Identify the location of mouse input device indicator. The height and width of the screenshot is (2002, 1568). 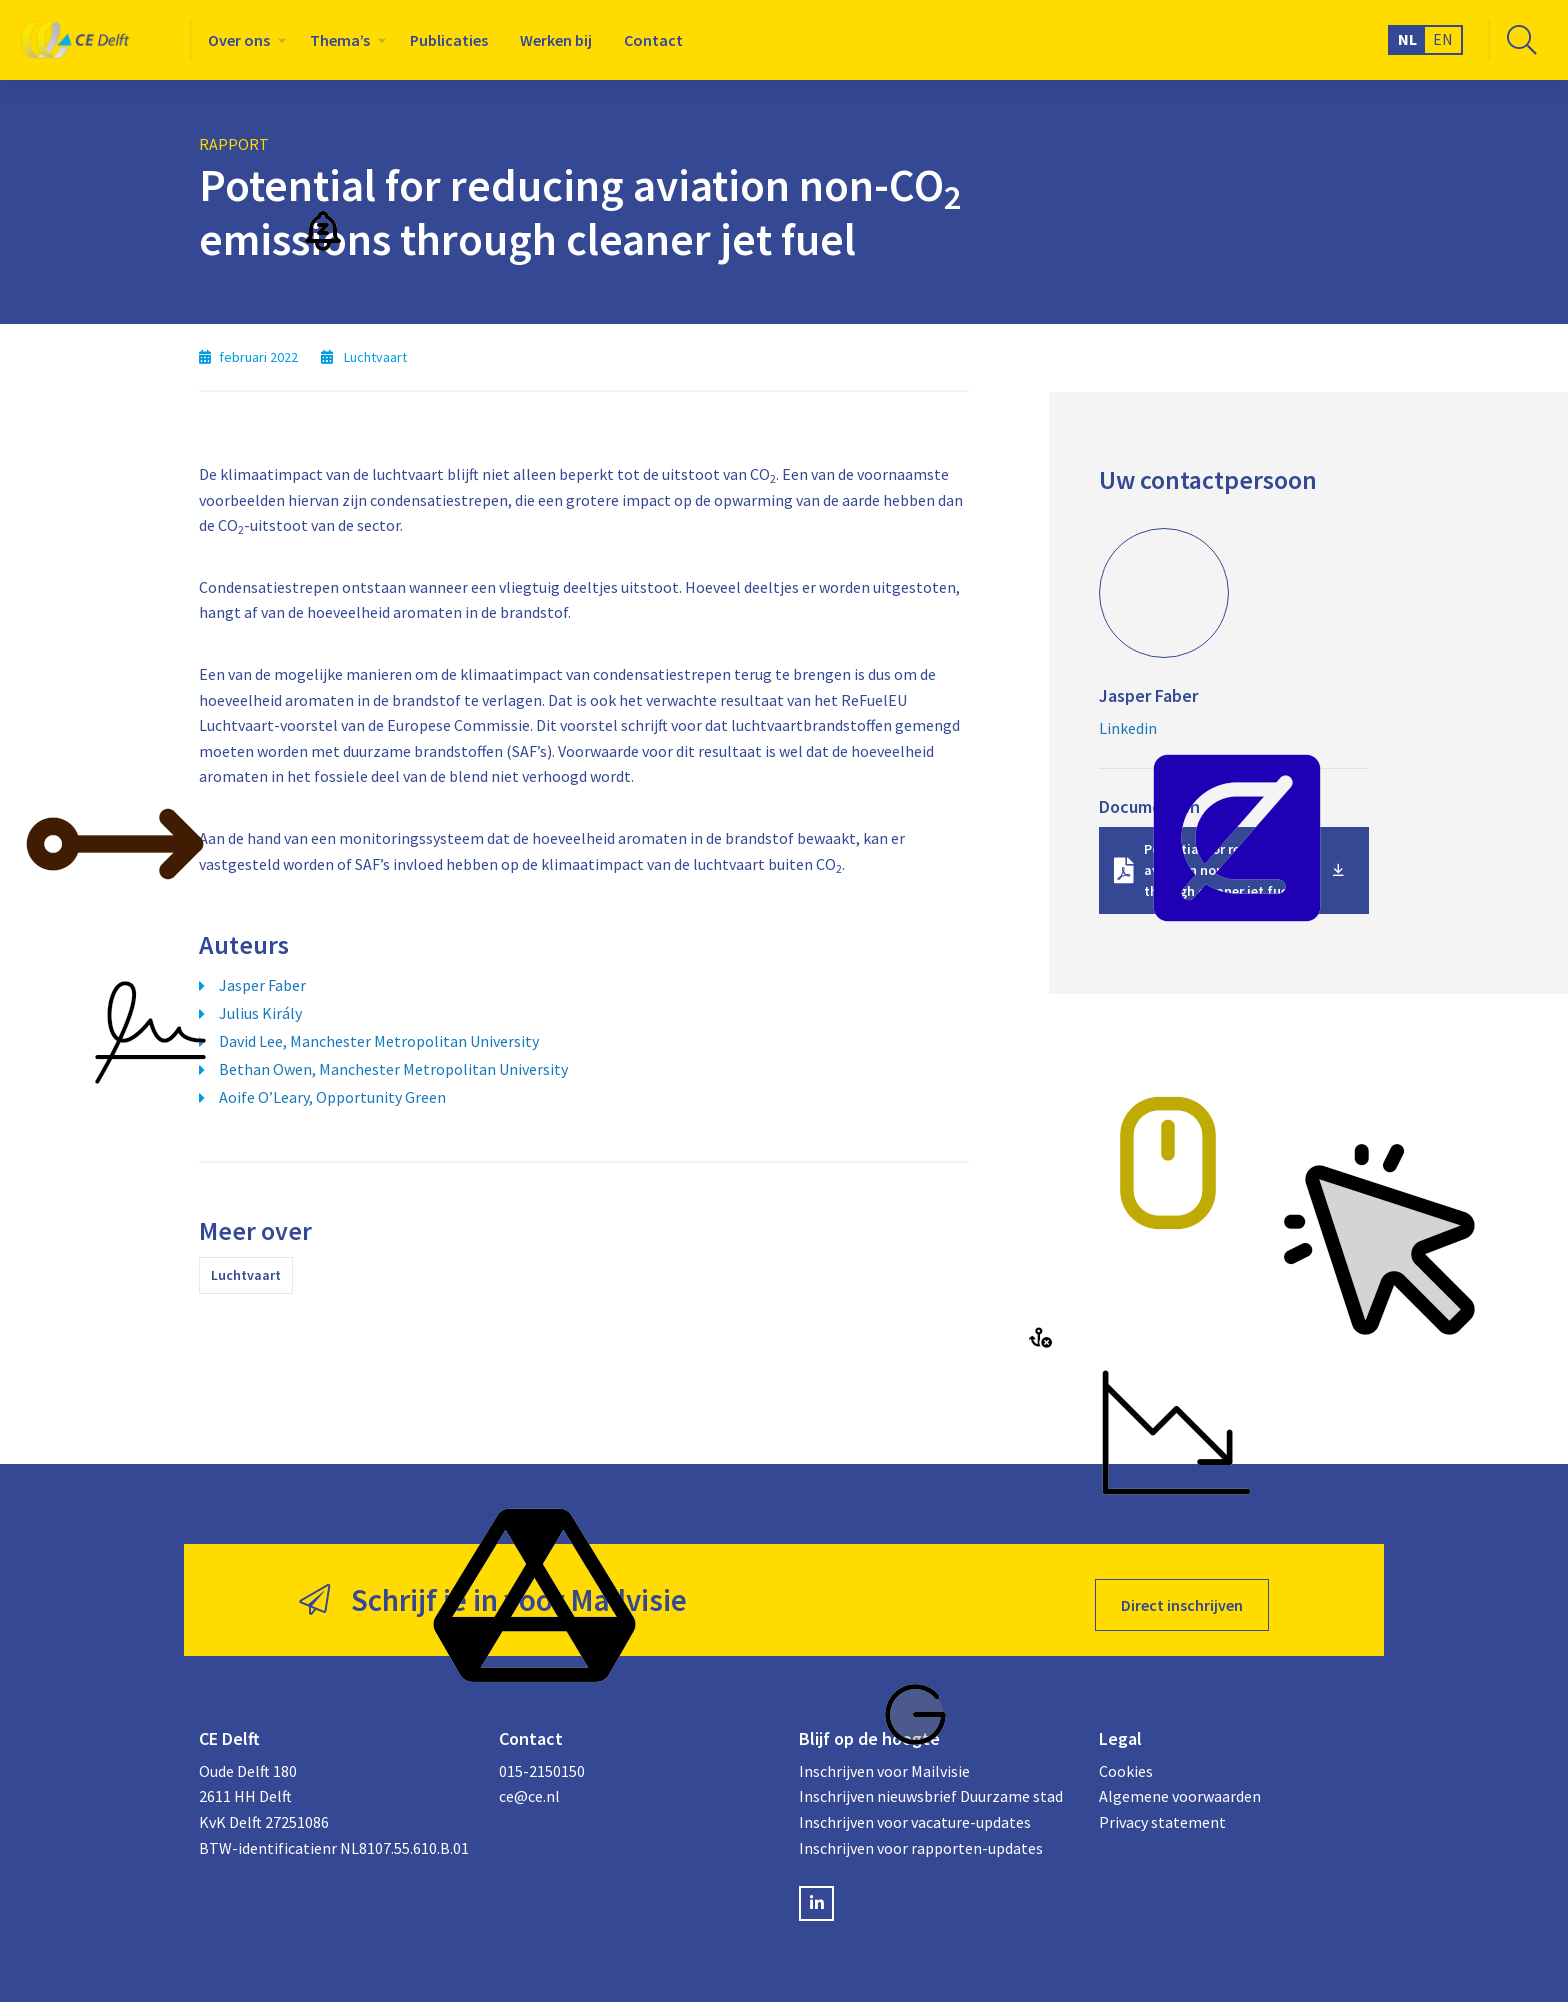
(1168, 1163).